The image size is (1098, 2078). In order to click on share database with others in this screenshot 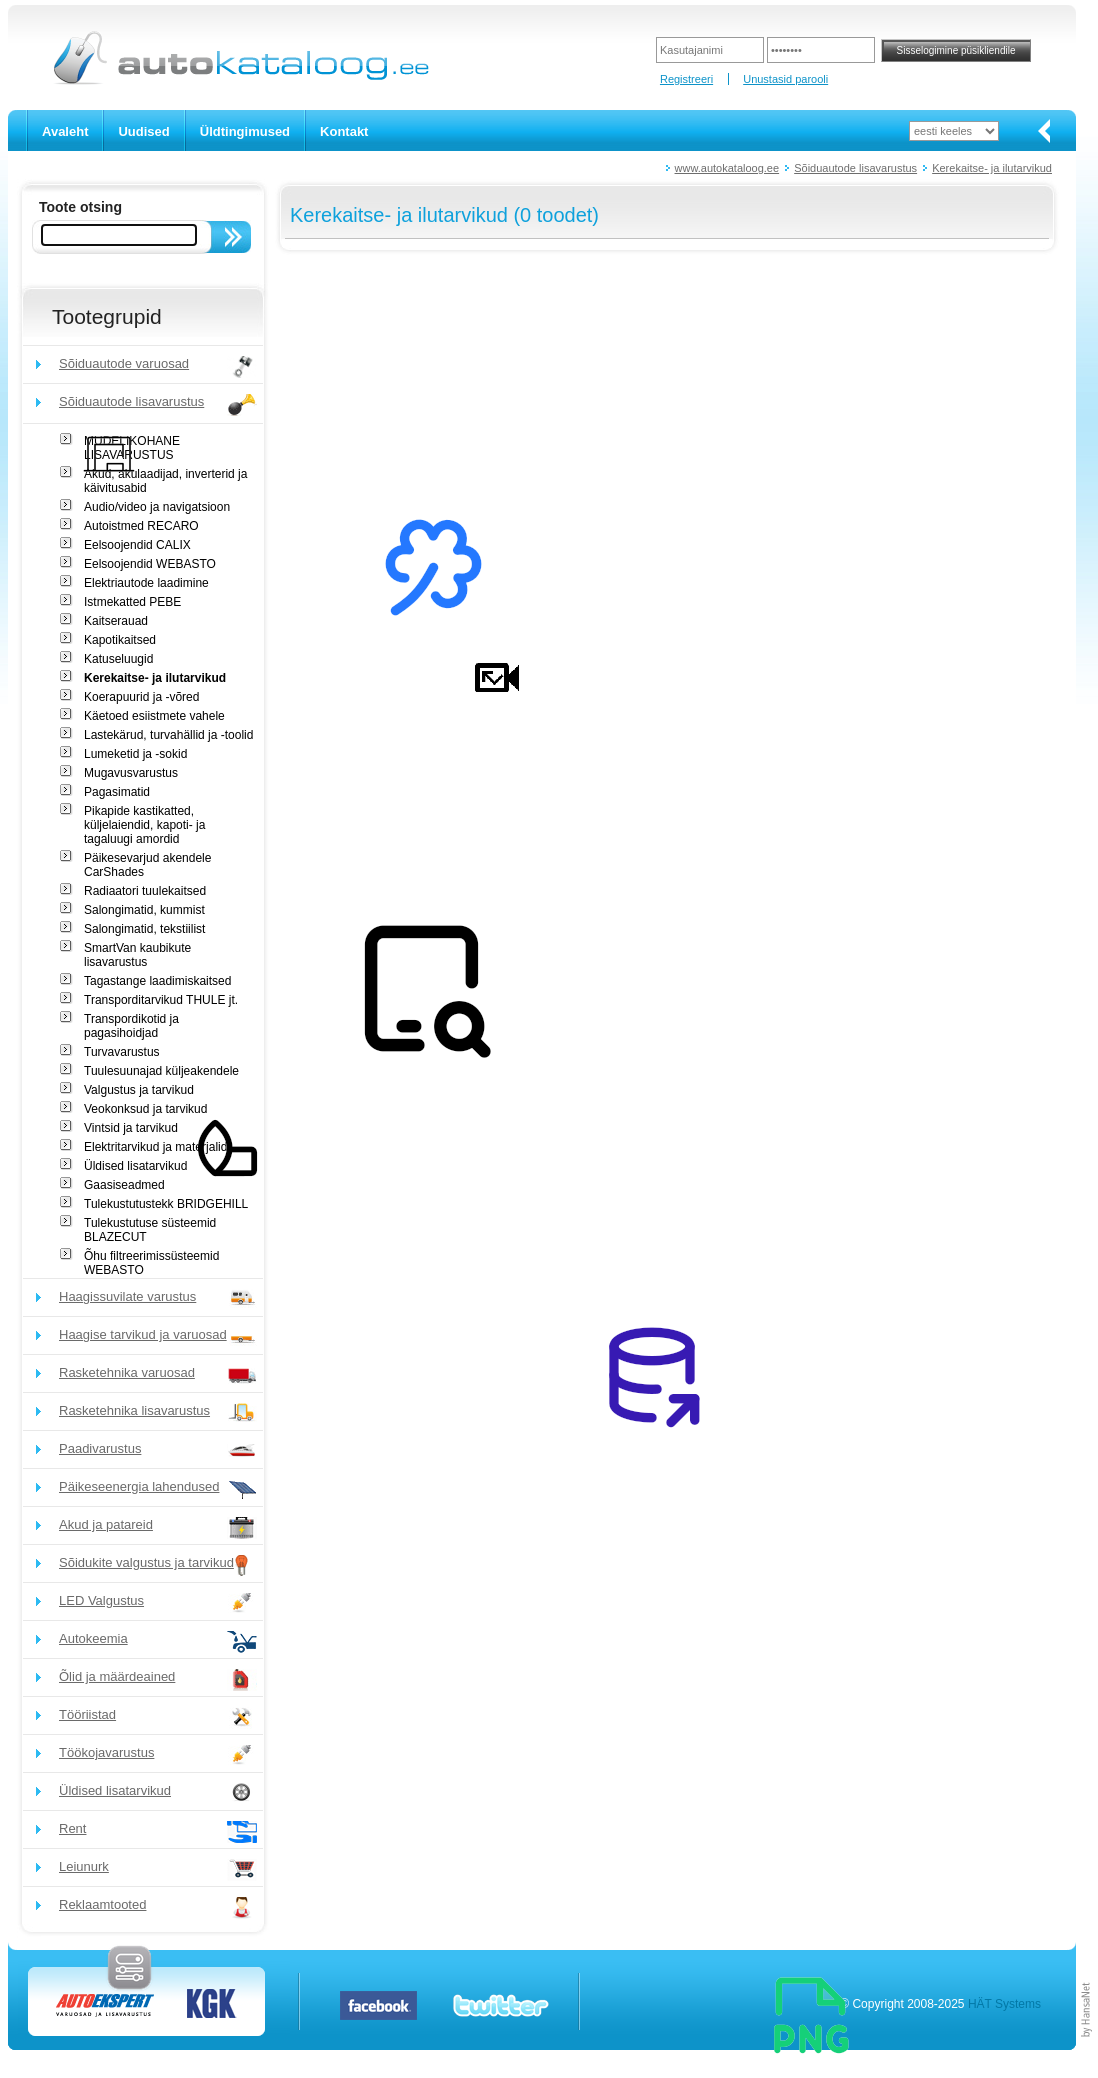, I will do `click(652, 1375)`.